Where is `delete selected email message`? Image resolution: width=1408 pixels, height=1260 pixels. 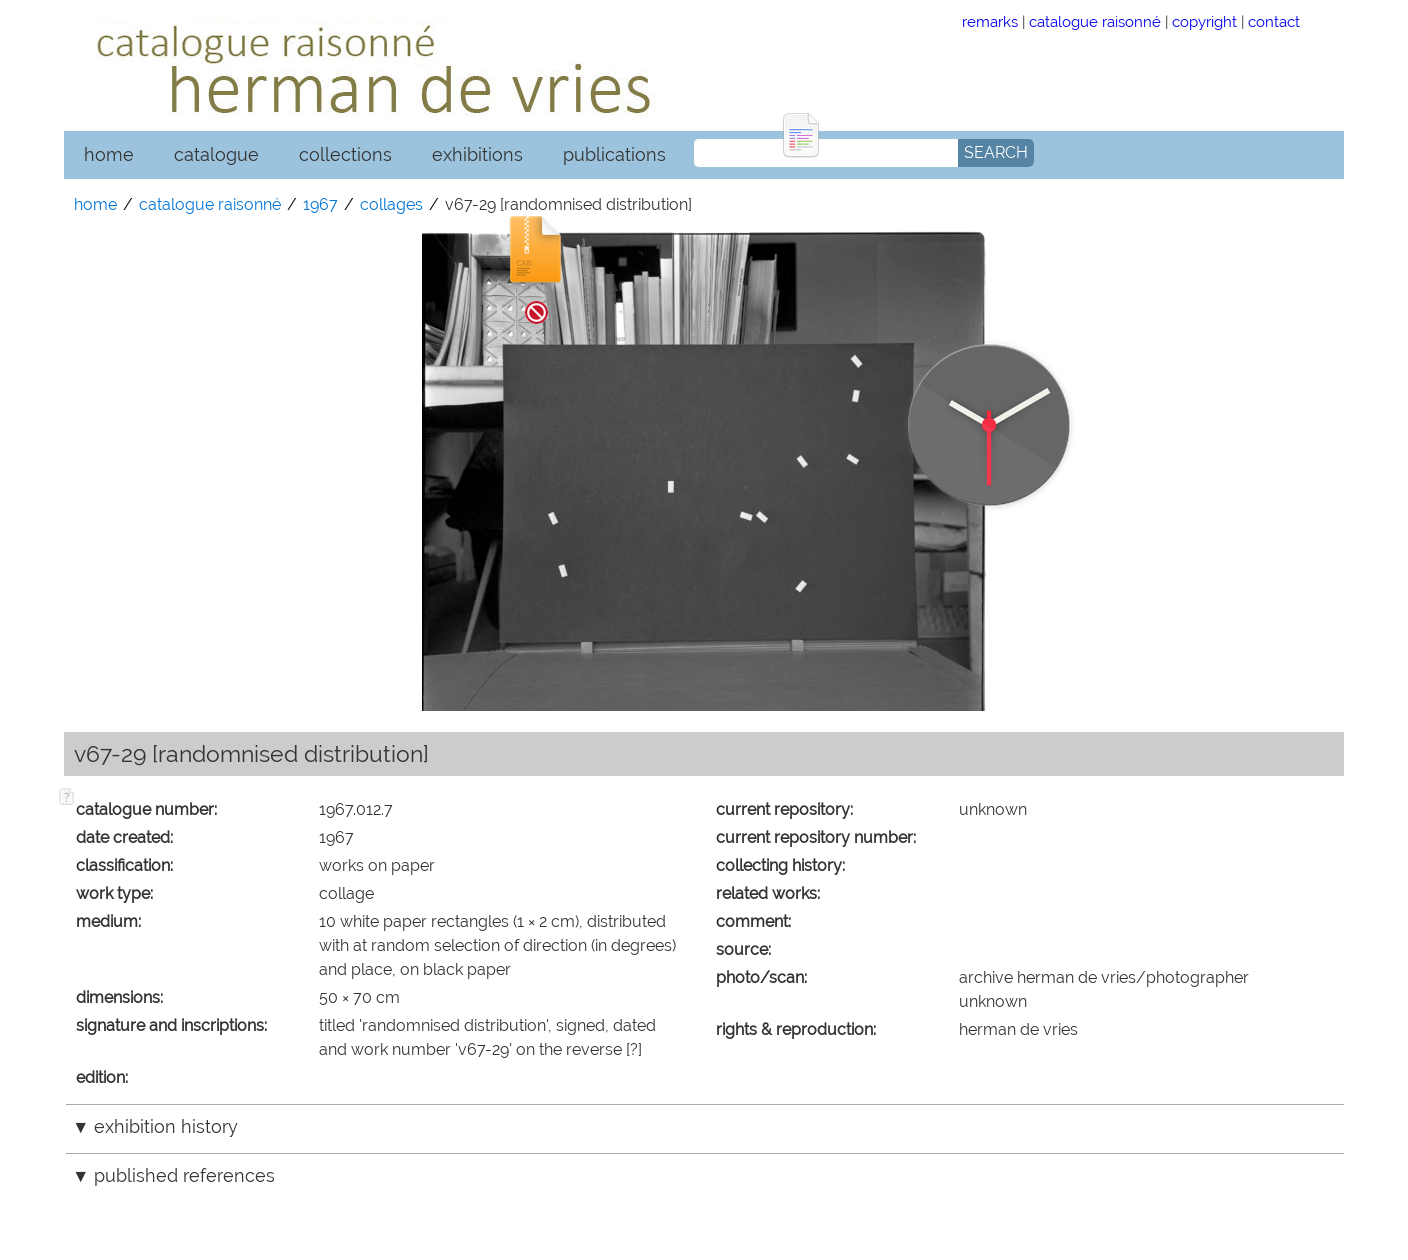 delete selected email message is located at coordinates (536, 312).